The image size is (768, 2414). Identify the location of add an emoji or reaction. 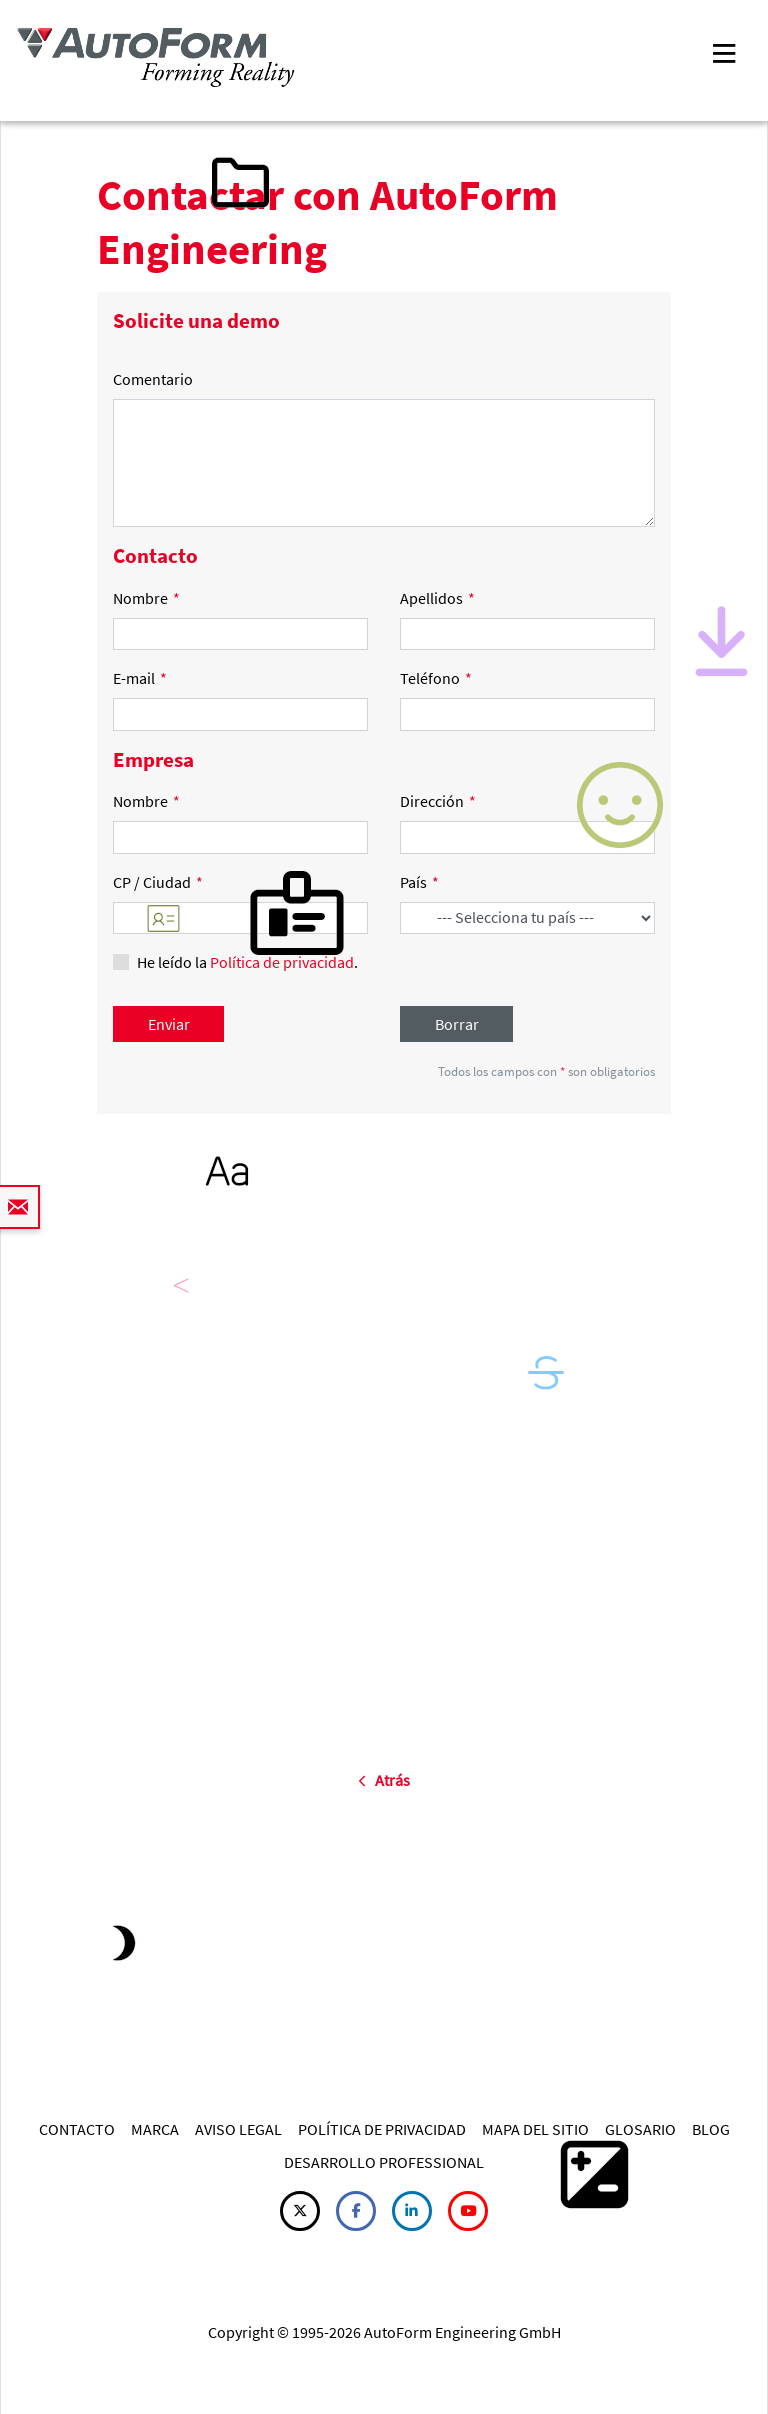
(620, 805).